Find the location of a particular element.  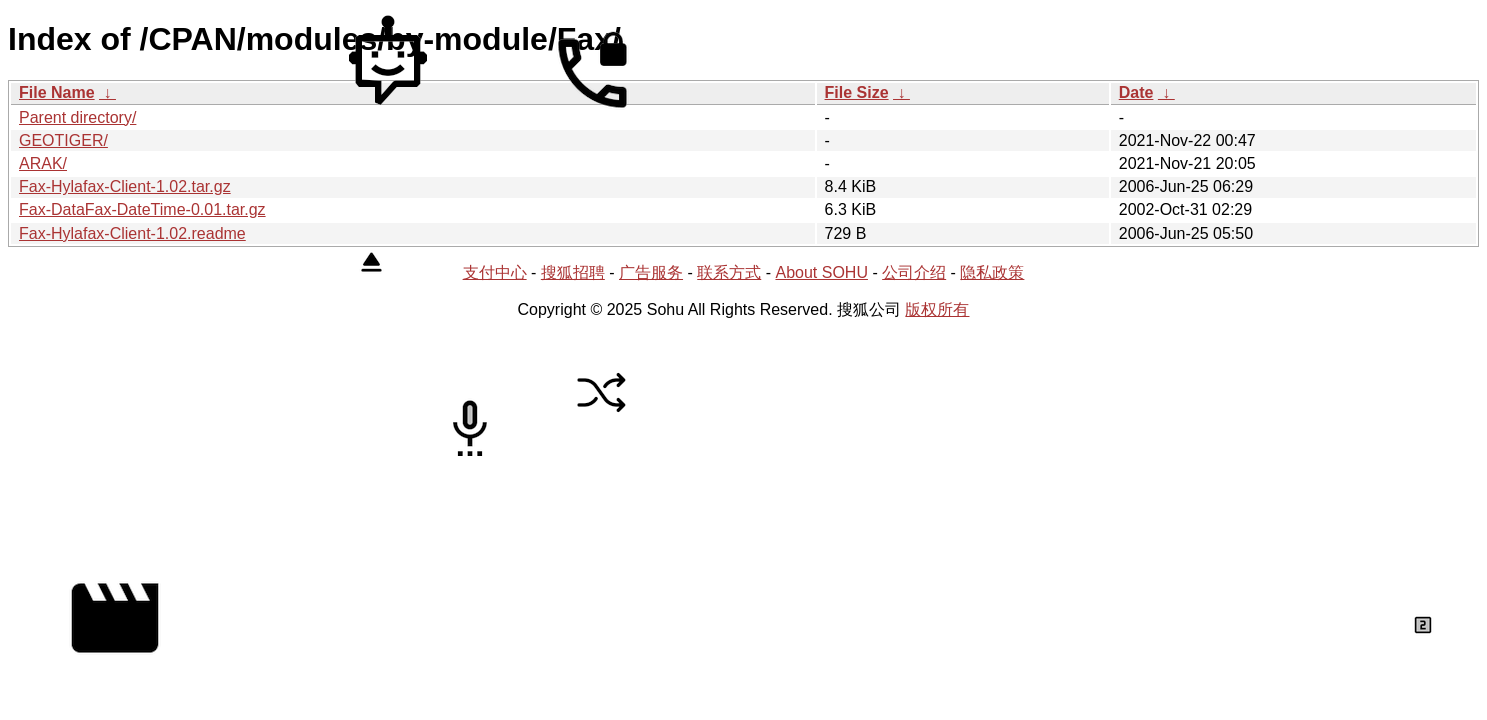

access video or movie content is located at coordinates (115, 618).